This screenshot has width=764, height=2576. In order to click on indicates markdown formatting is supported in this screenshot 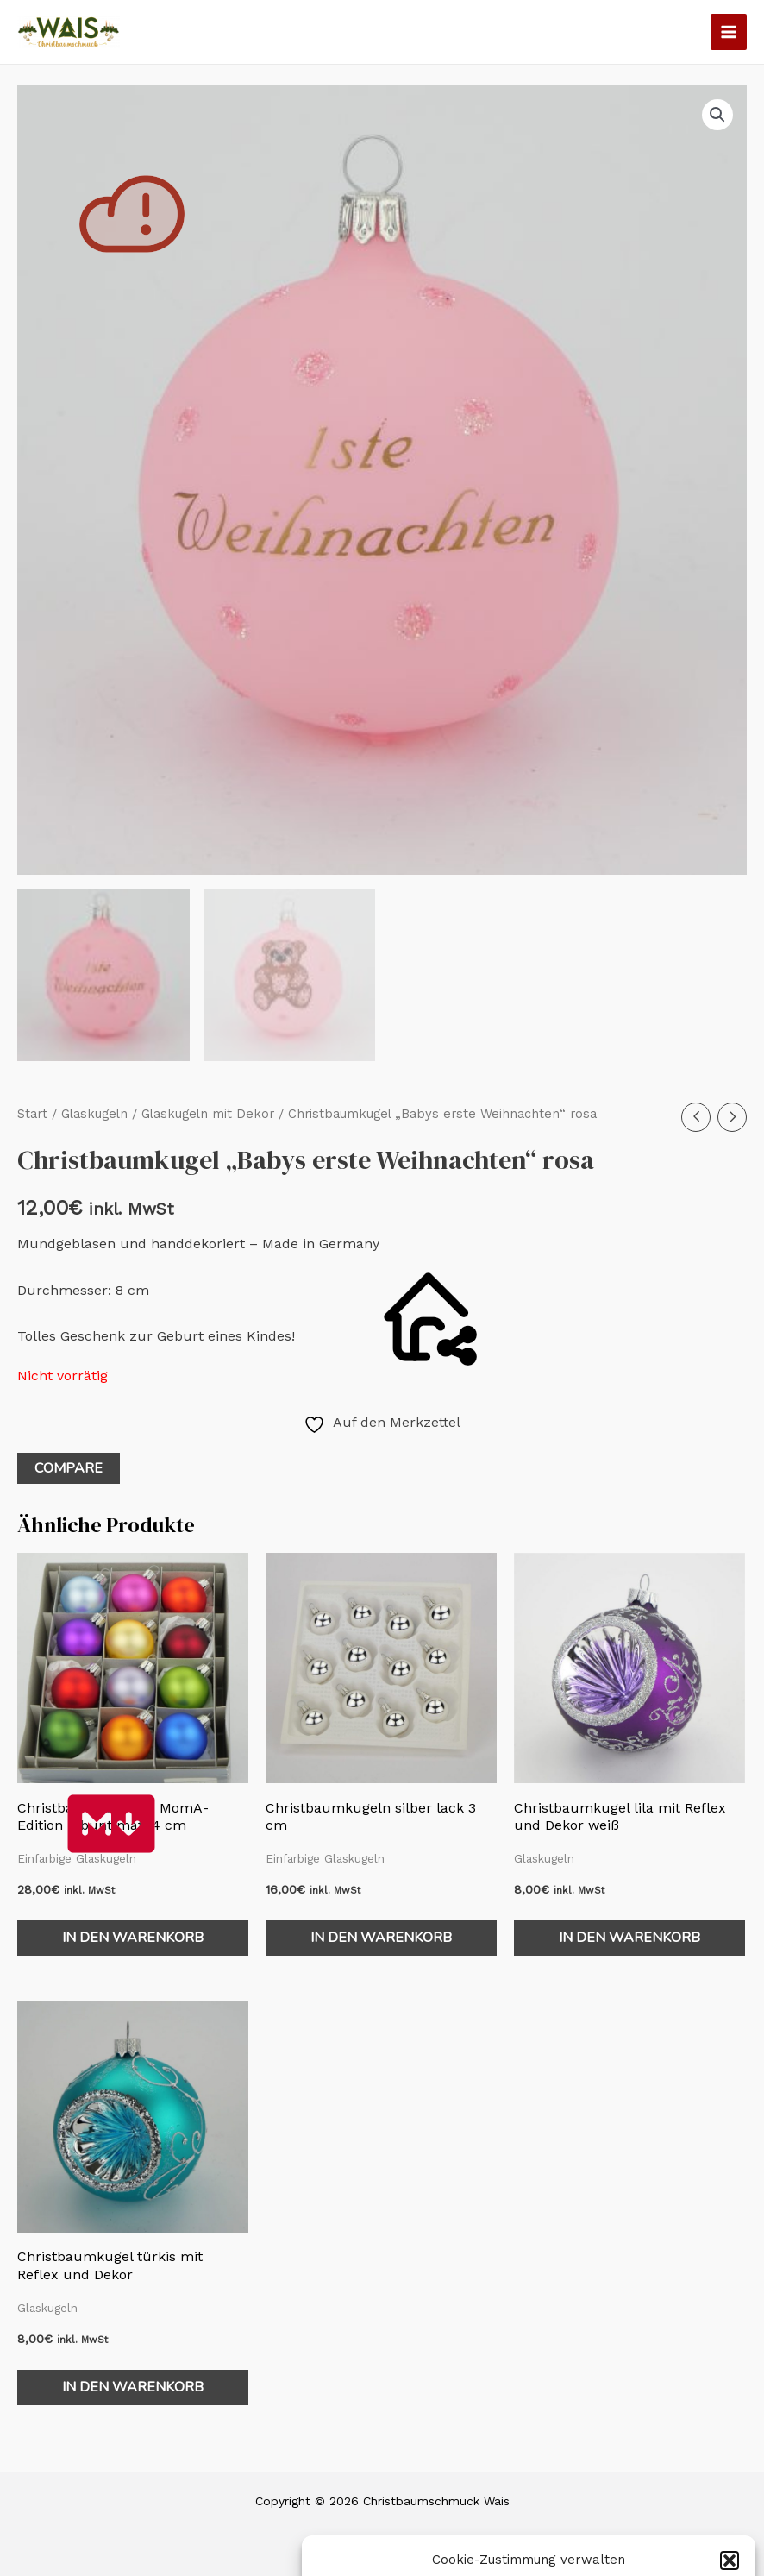, I will do `click(111, 1824)`.